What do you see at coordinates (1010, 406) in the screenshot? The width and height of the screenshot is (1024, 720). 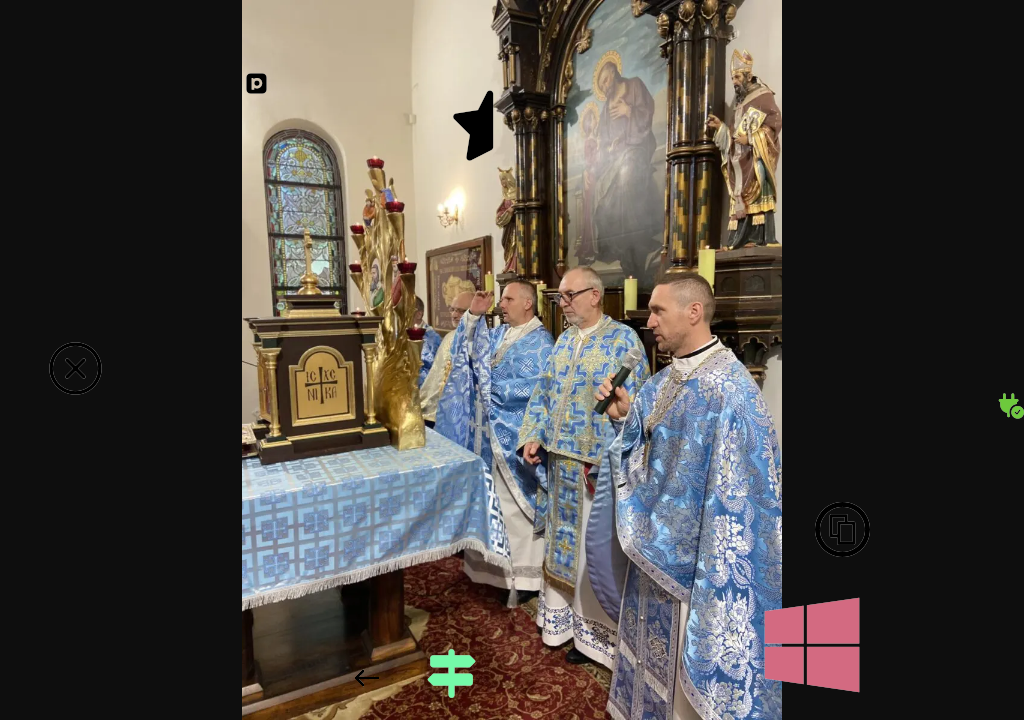 I see `indicates successful connection or power status` at bounding box center [1010, 406].